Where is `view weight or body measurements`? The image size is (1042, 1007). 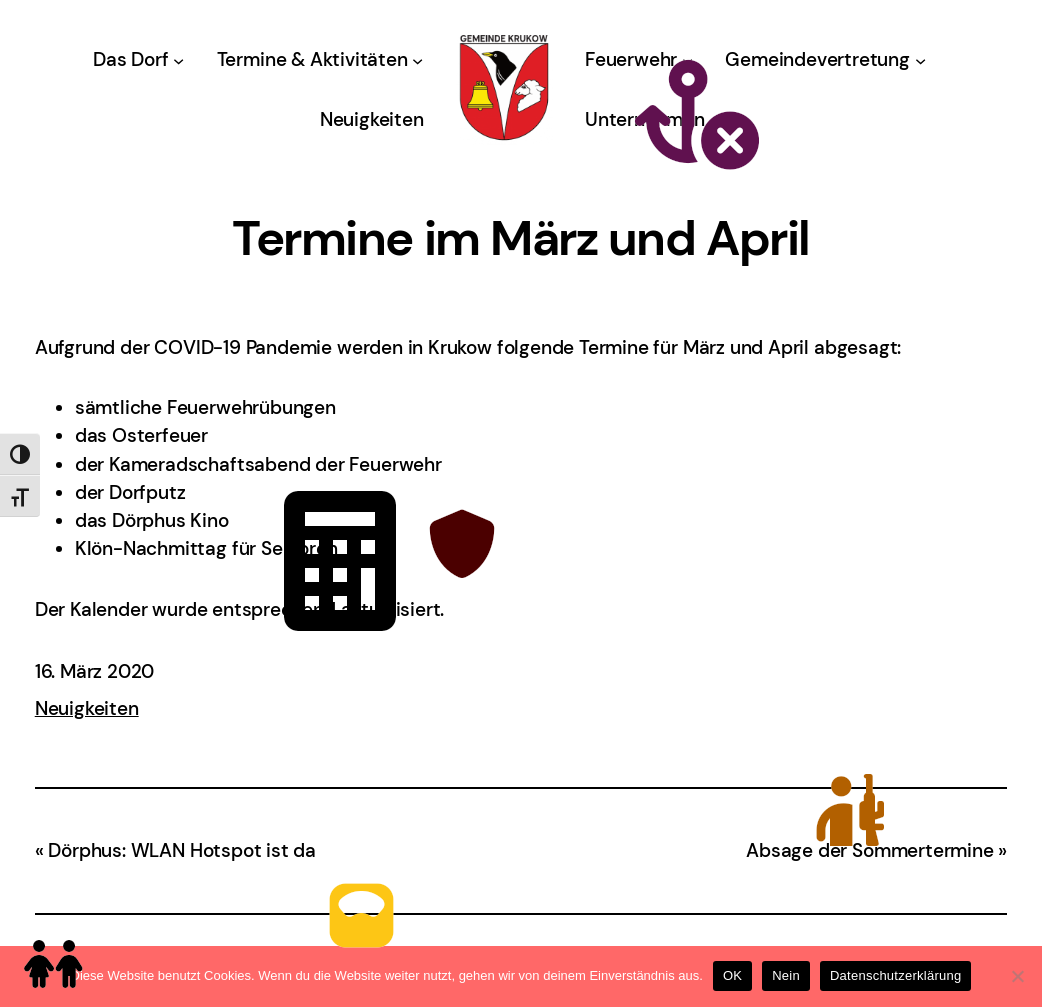 view weight or body measurements is located at coordinates (361, 915).